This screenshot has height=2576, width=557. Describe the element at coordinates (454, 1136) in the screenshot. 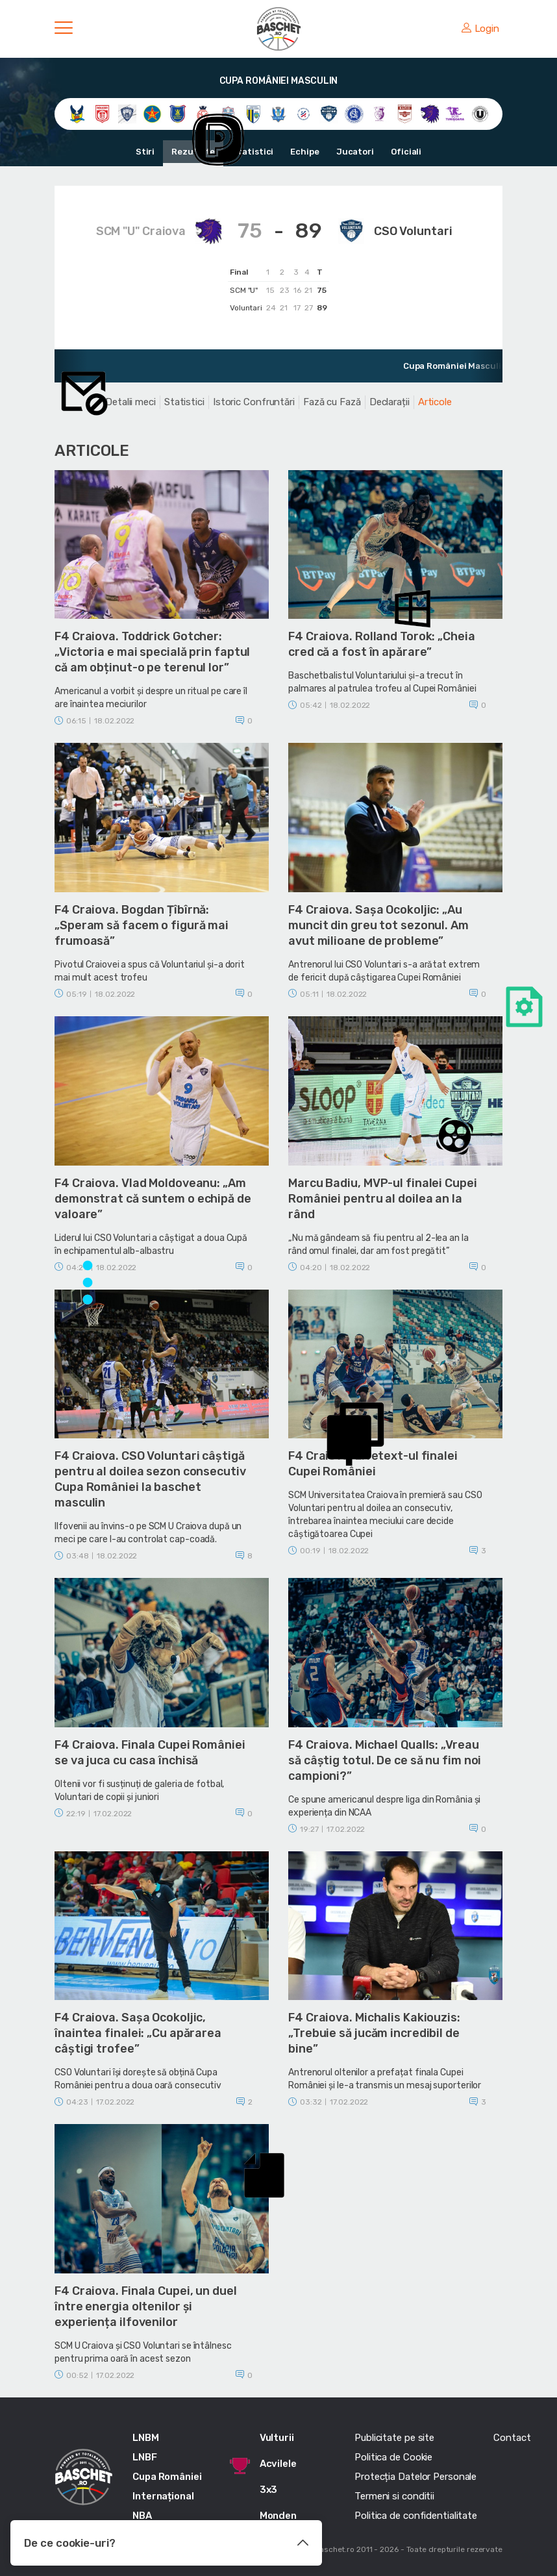

I see `open aparat video sharing app` at that location.